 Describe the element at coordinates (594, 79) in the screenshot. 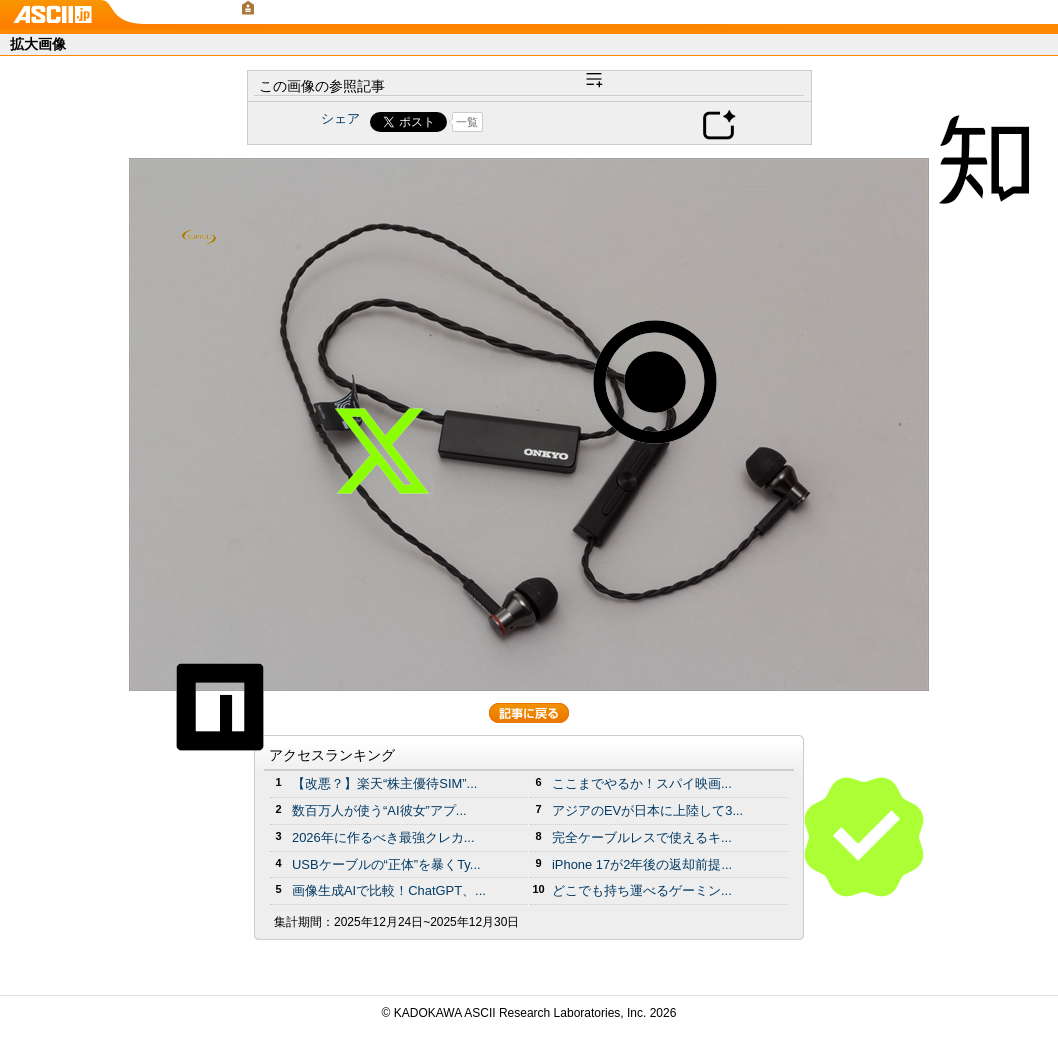

I see `add to playlist` at that location.